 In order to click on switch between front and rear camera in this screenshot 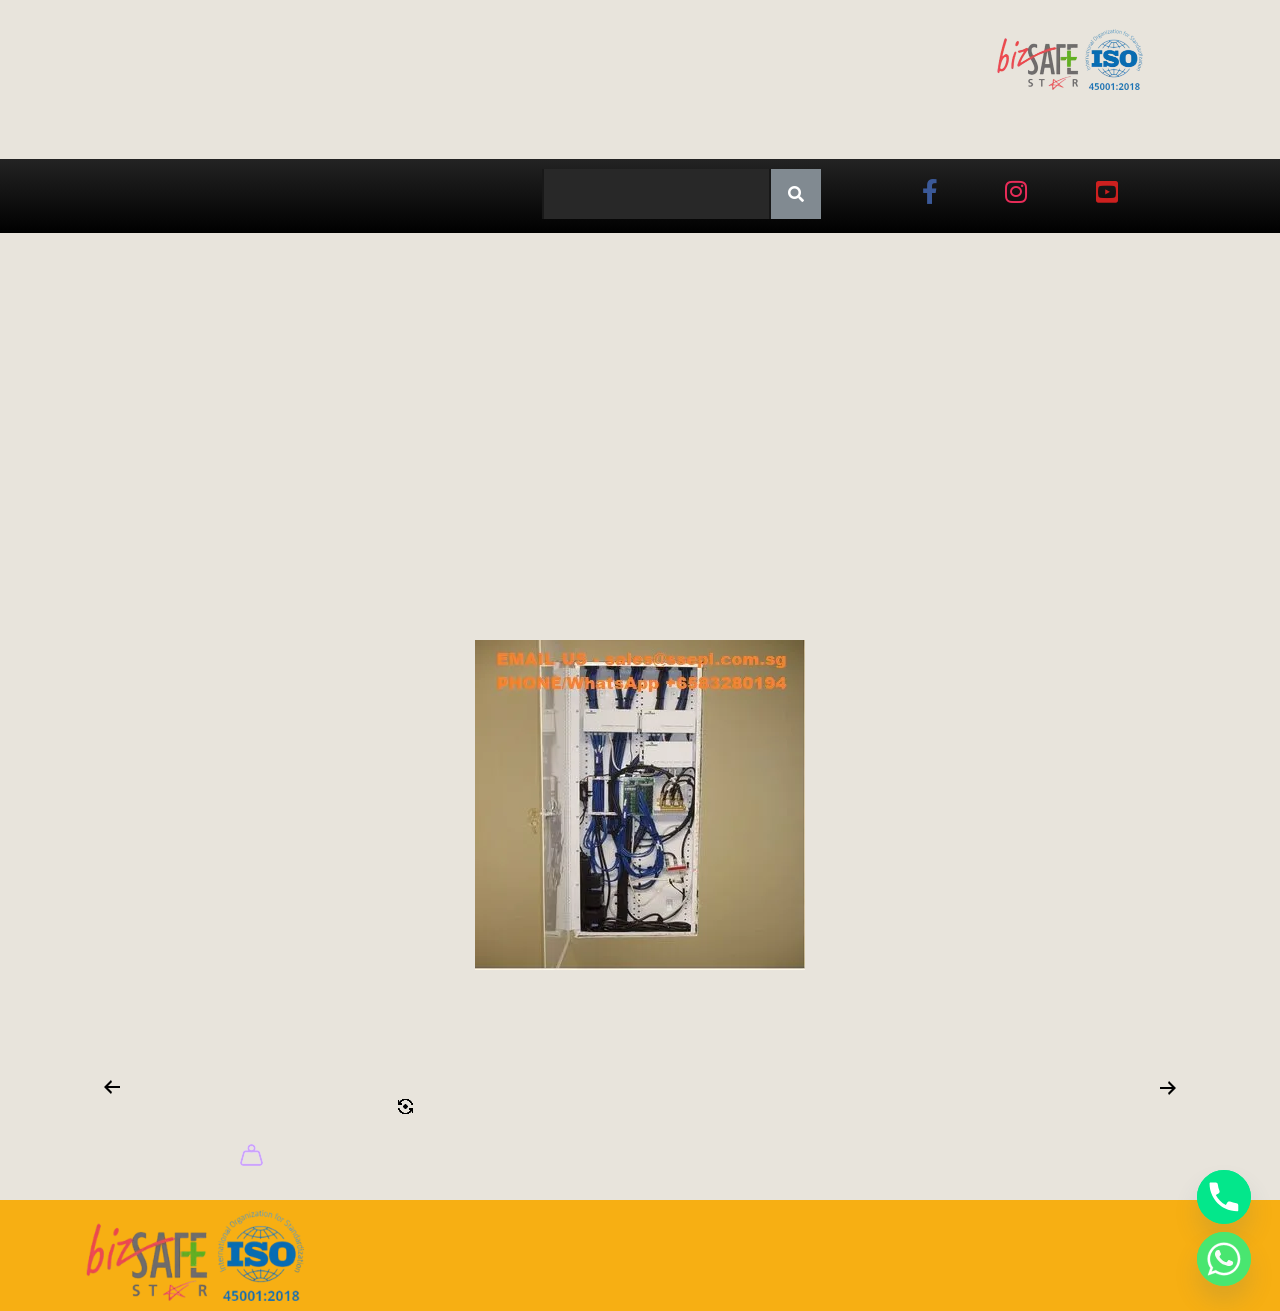, I will do `click(405, 1106)`.